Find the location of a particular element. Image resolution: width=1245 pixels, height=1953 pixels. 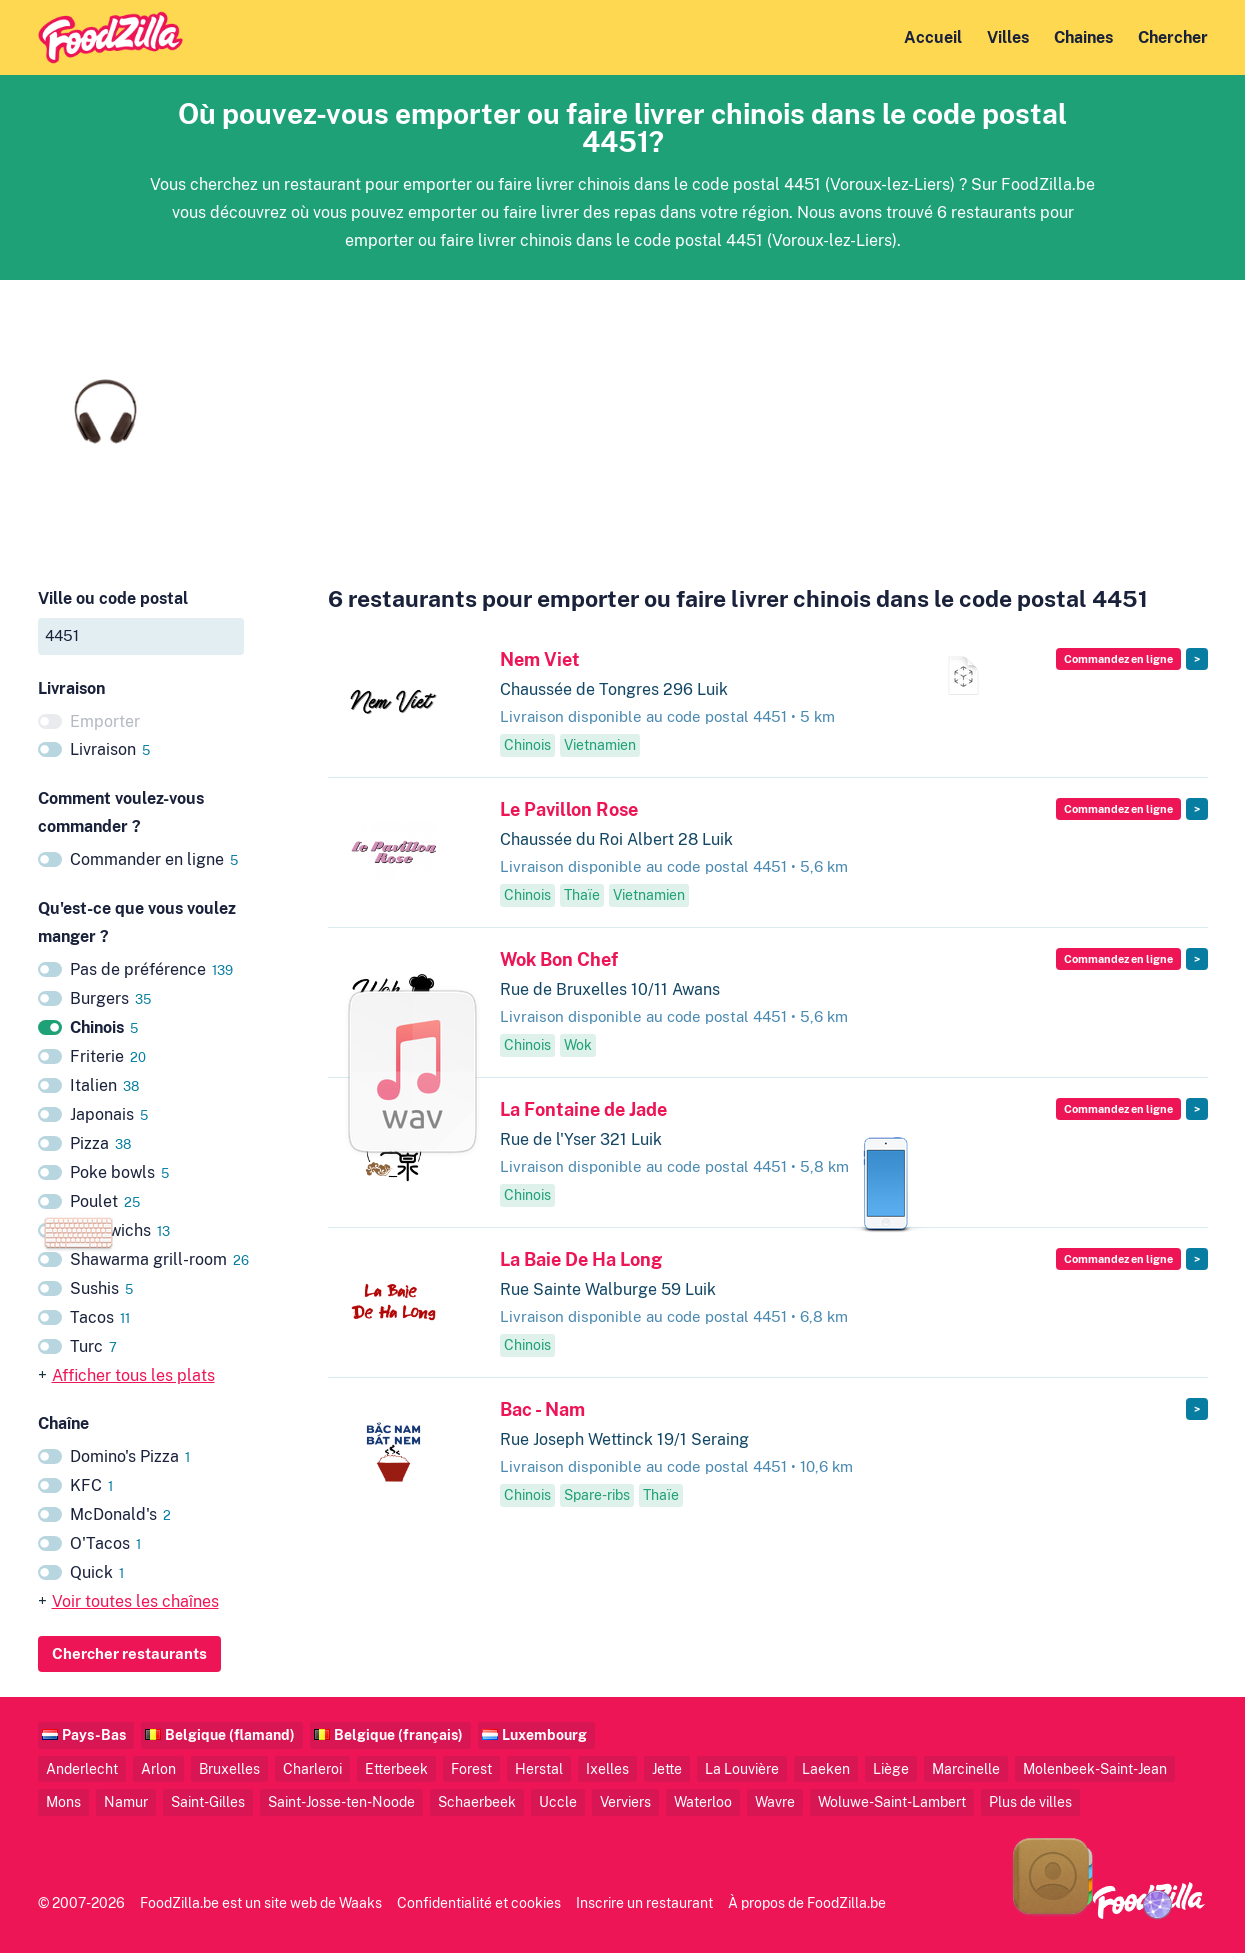

connect bluetooth headphones is located at coordinates (105, 412).